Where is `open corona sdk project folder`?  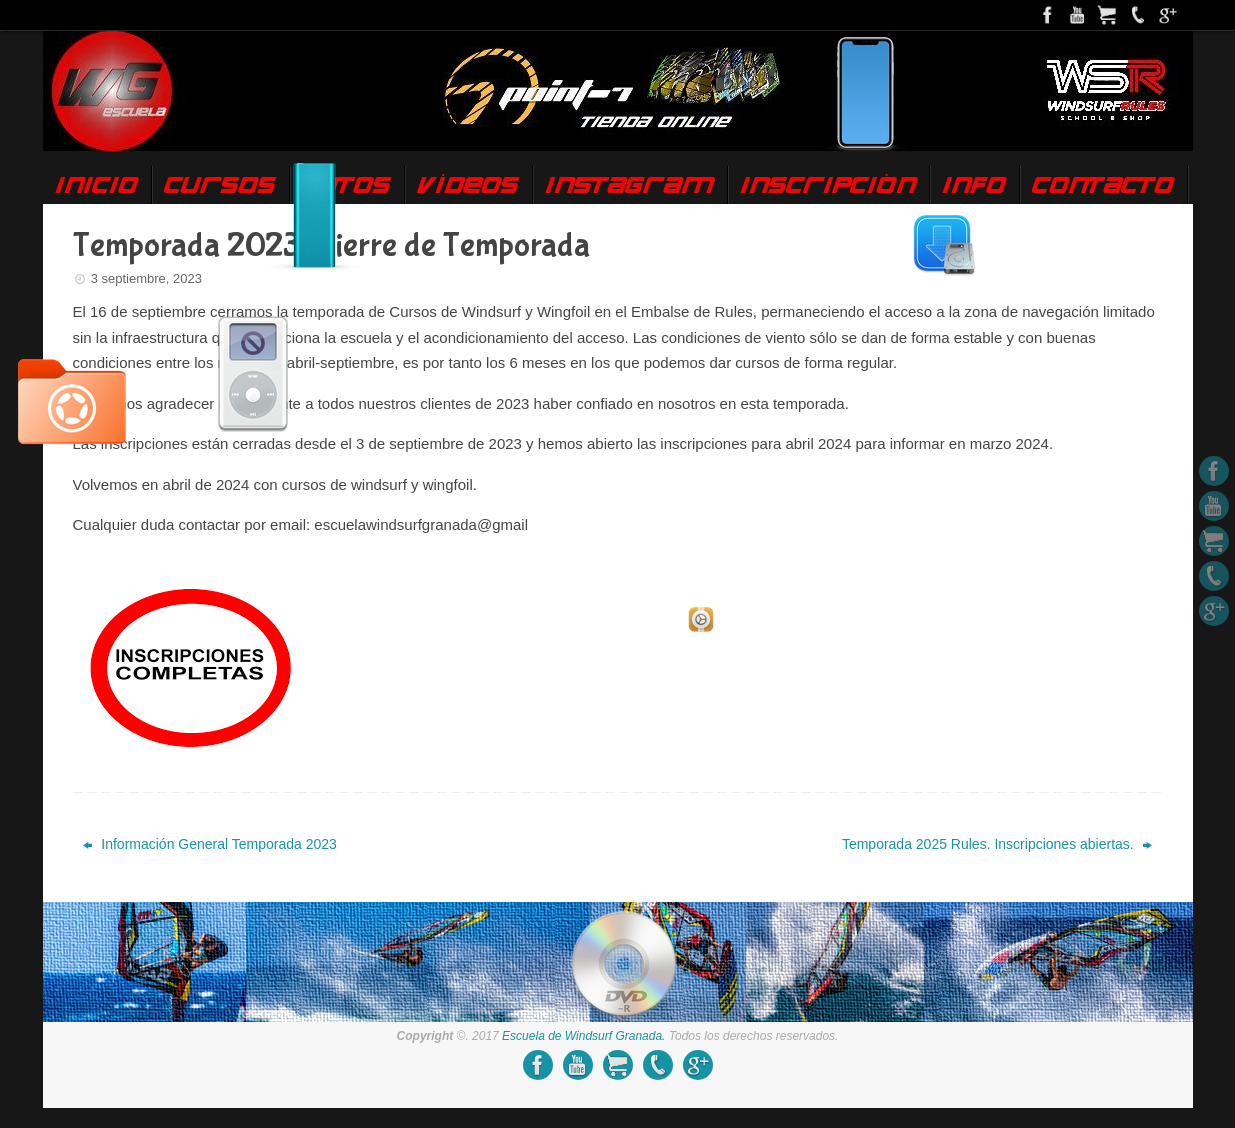
open corona sdk project folder is located at coordinates (71, 404).